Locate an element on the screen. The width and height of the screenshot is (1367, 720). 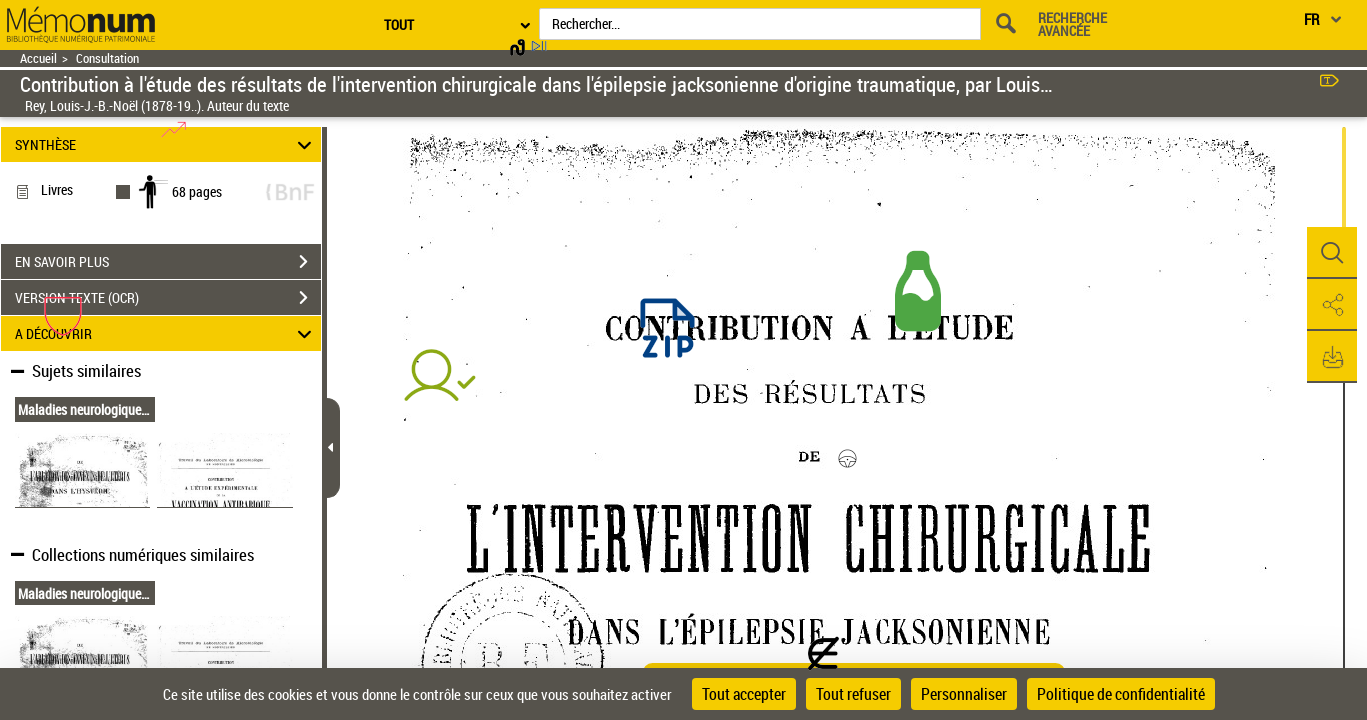
verify or approve a user account is located at coordinates (437, 377).